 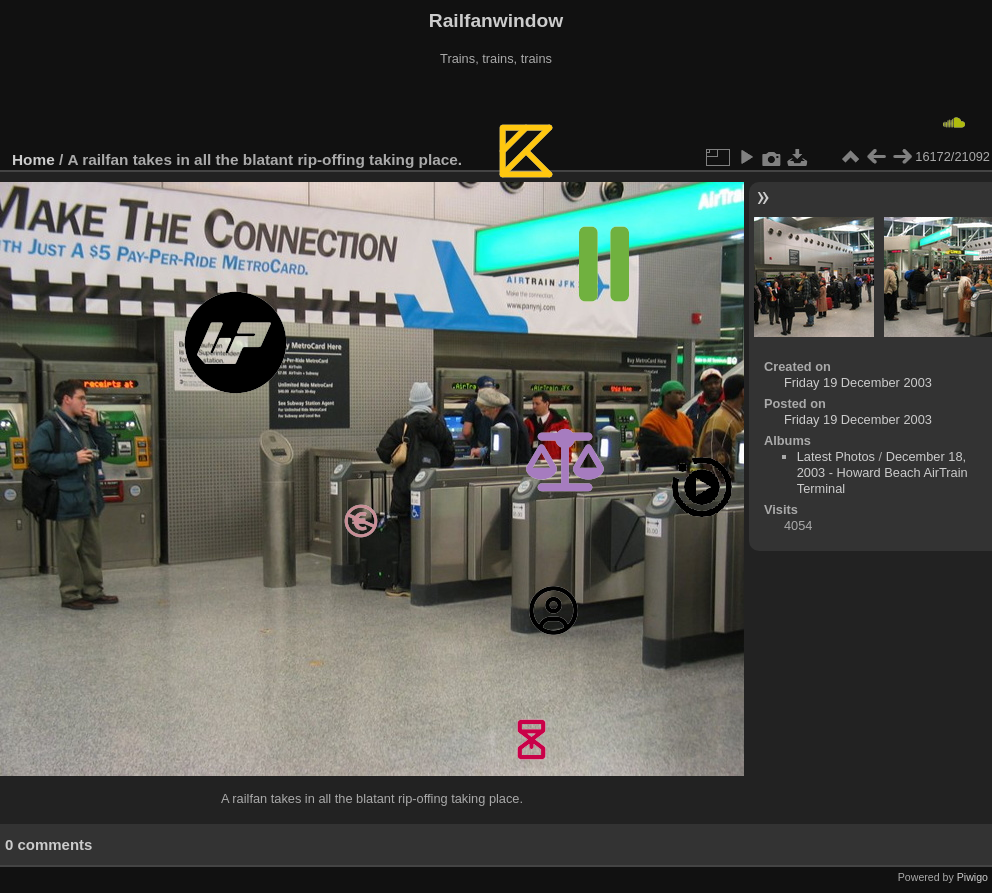 What do you see at coordinates (235, 342) in the screenshot?
I see `wpressr logo` at bounding box center [235, 342].